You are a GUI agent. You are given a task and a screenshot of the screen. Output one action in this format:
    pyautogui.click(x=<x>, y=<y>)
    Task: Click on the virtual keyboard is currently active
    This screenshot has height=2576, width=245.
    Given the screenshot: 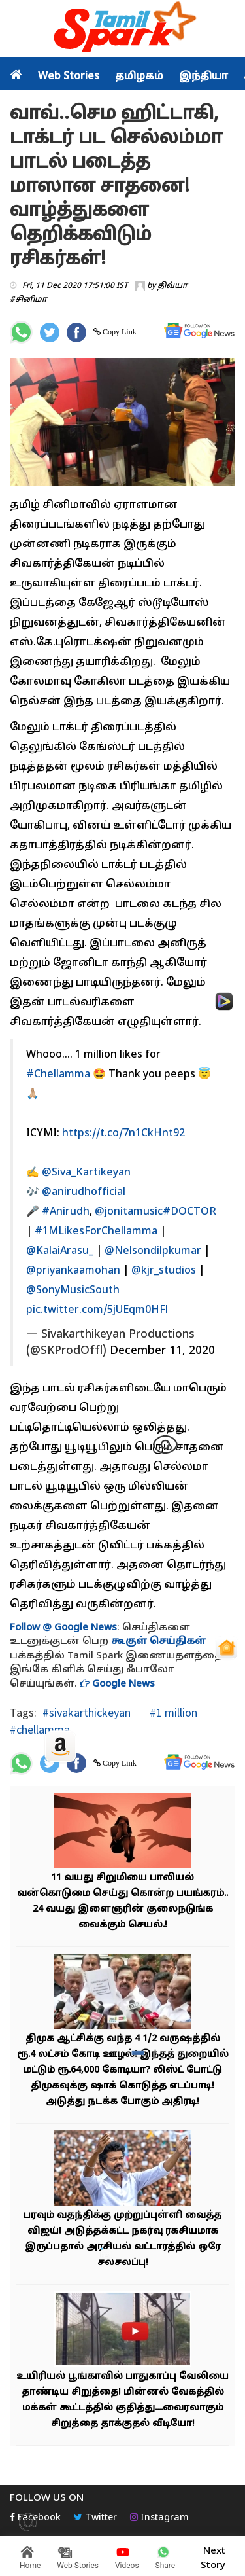 What is the action you would take?
    pyautogui.click(x=106, y=2253)
    